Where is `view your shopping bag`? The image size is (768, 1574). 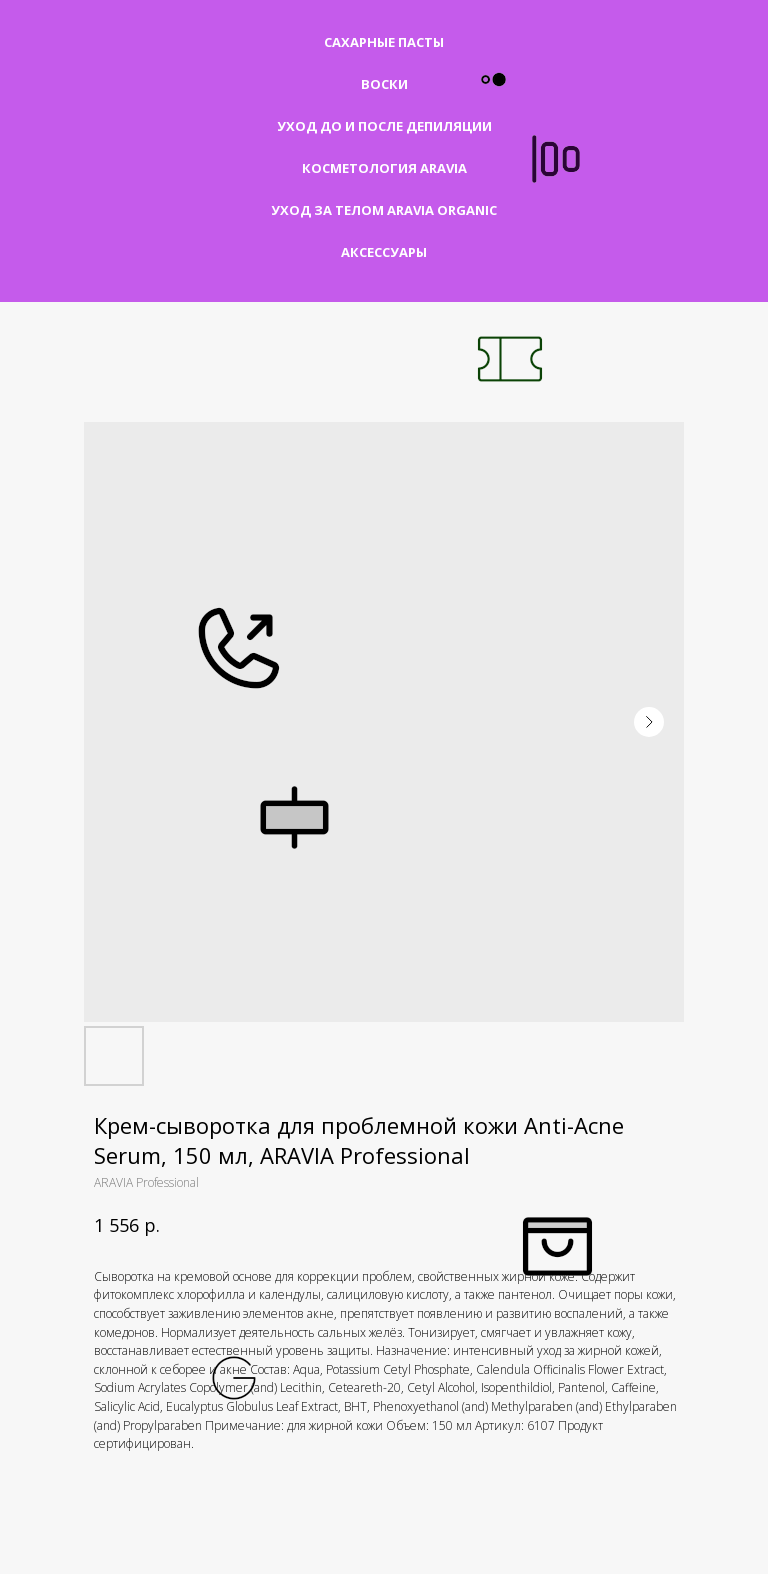
view your shopping bag is located at coordinates (557, 1246).